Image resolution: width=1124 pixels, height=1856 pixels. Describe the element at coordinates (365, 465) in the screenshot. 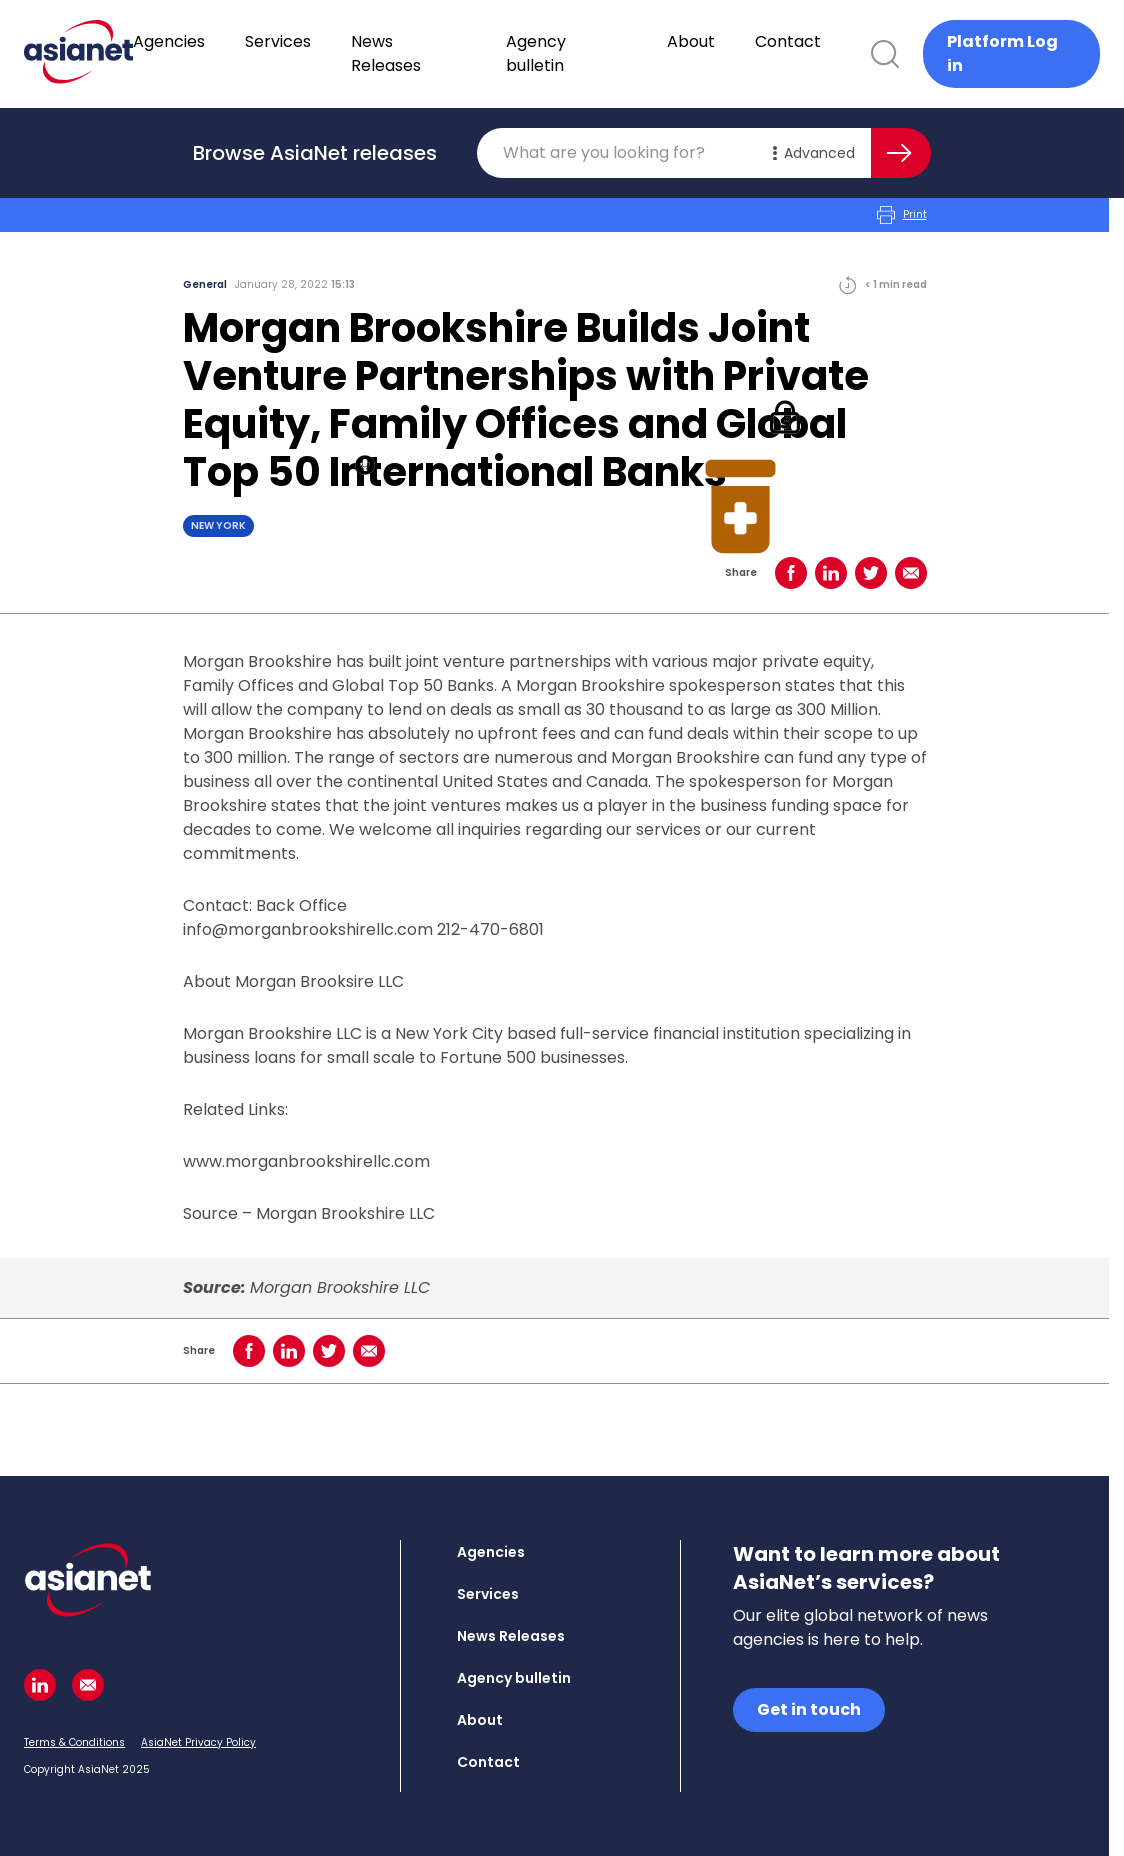

I see `tap to start voice recording` at that location.